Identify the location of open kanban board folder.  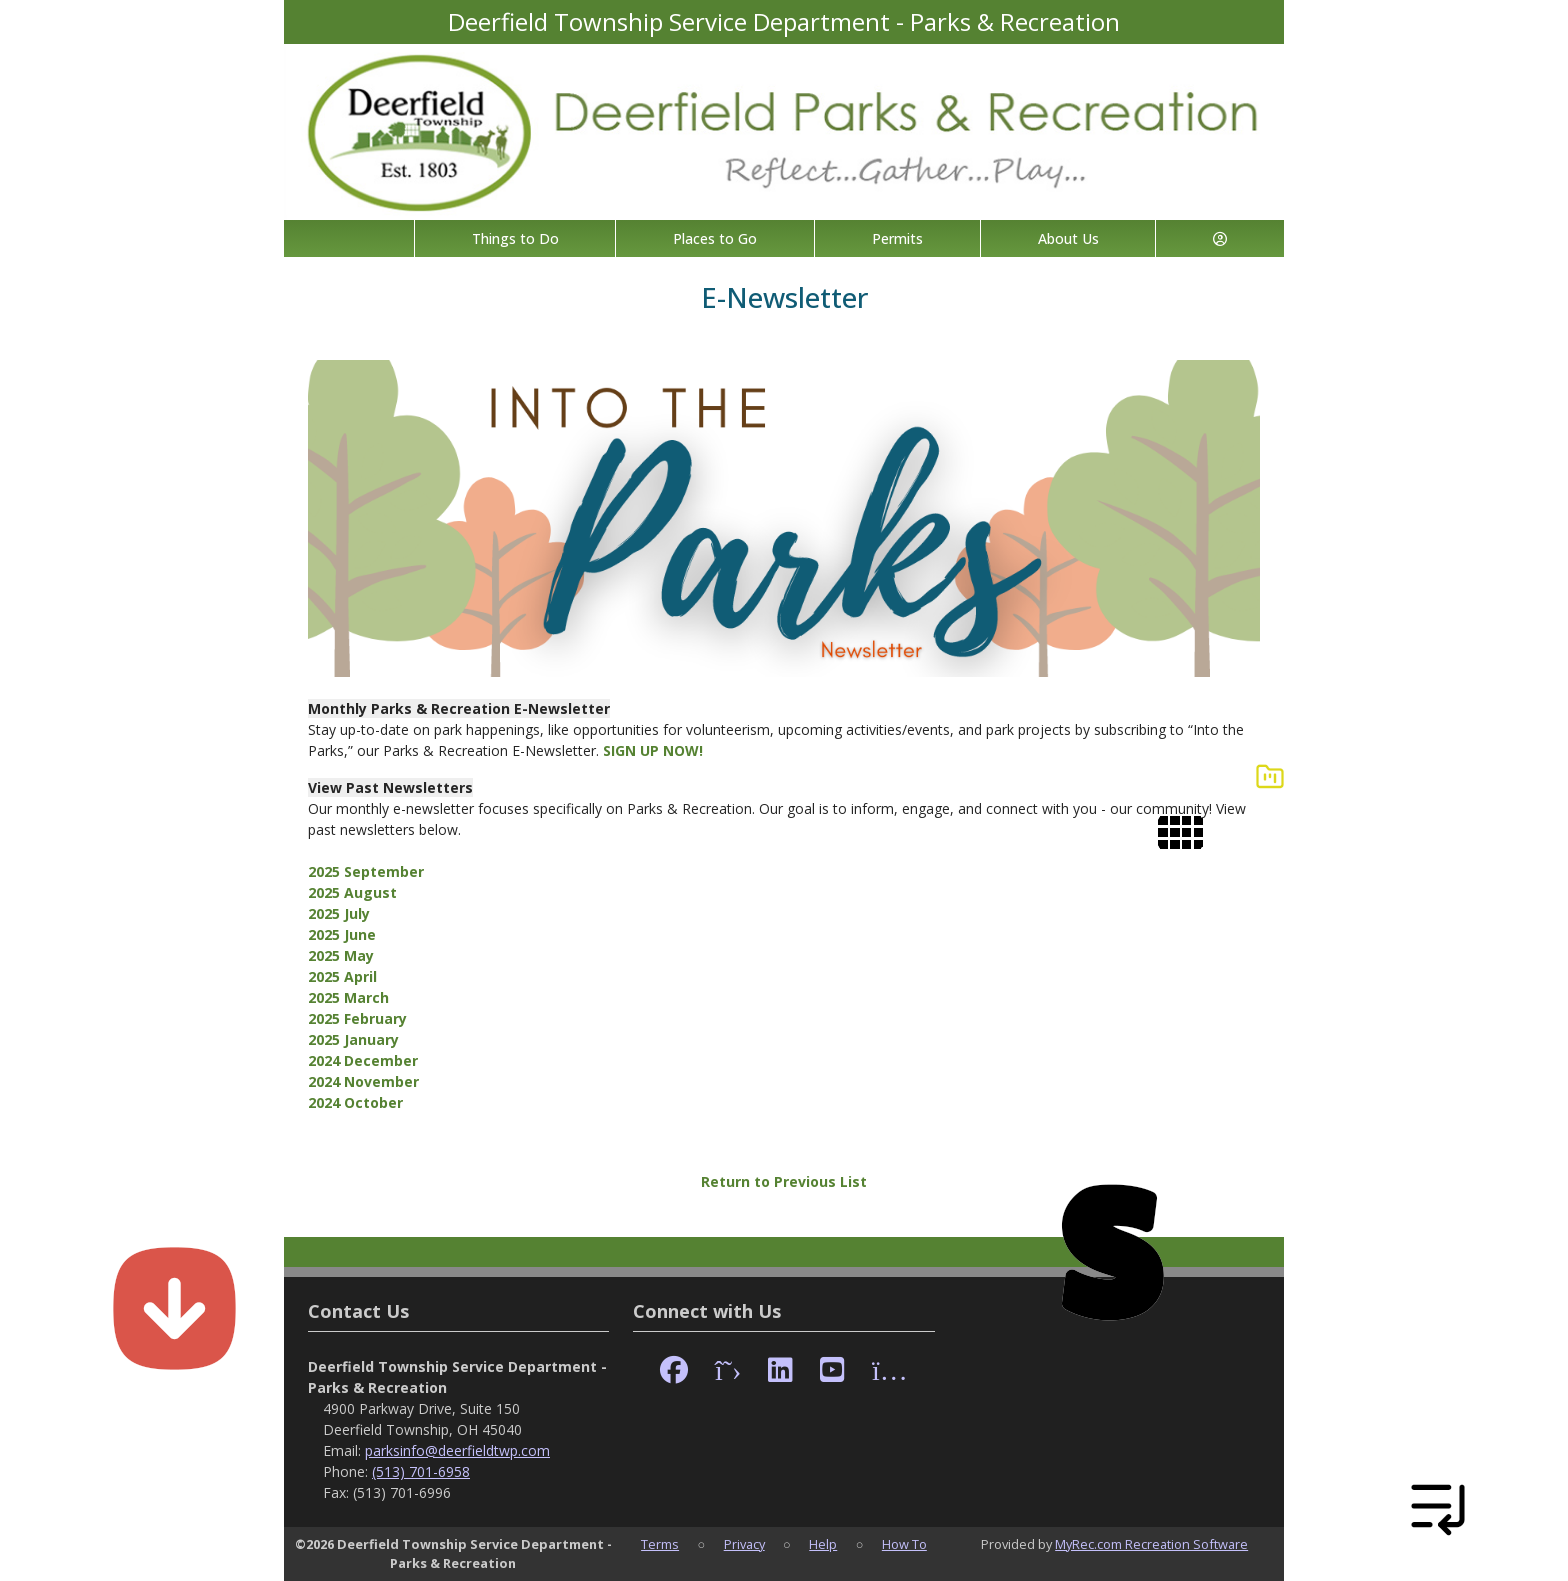
(1270, 777).